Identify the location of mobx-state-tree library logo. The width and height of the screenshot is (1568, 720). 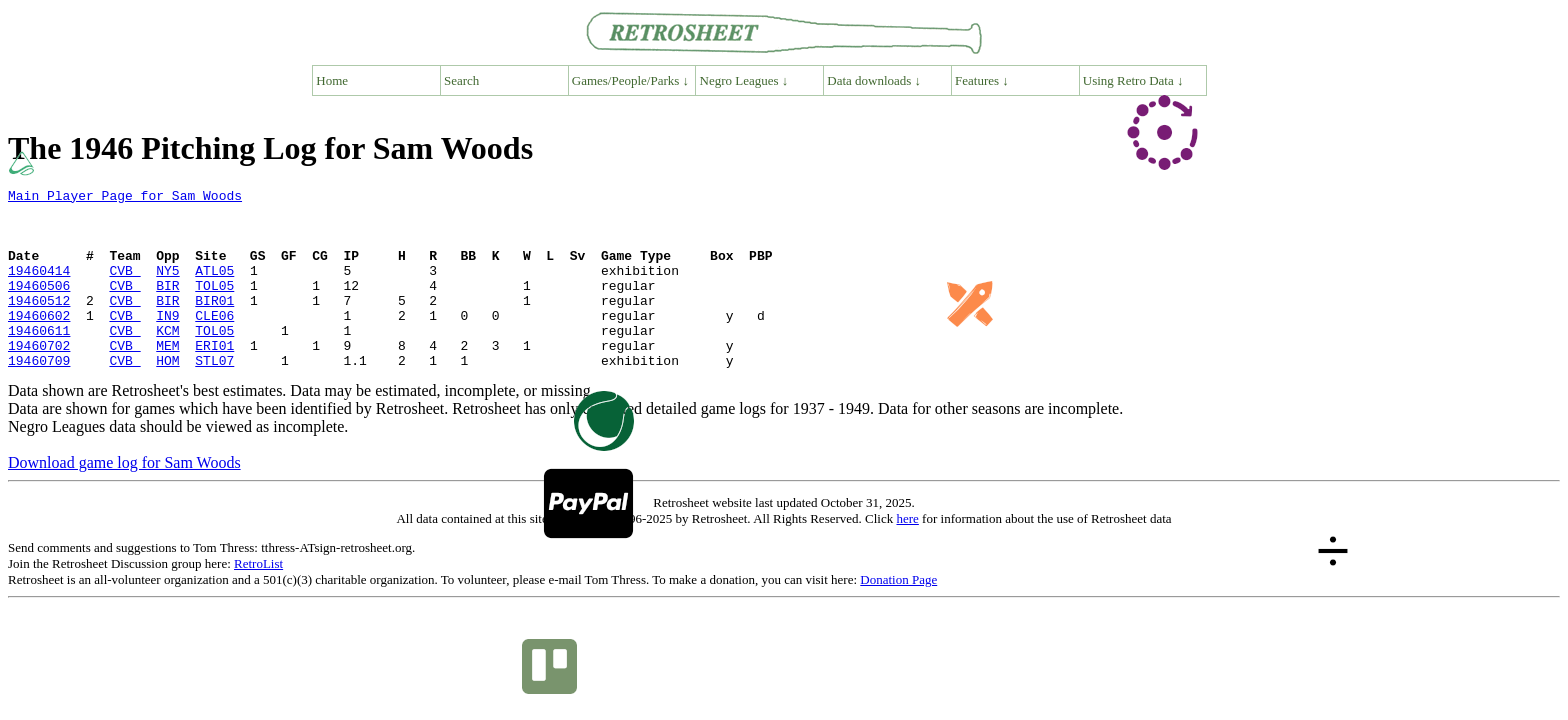
(21, 163).